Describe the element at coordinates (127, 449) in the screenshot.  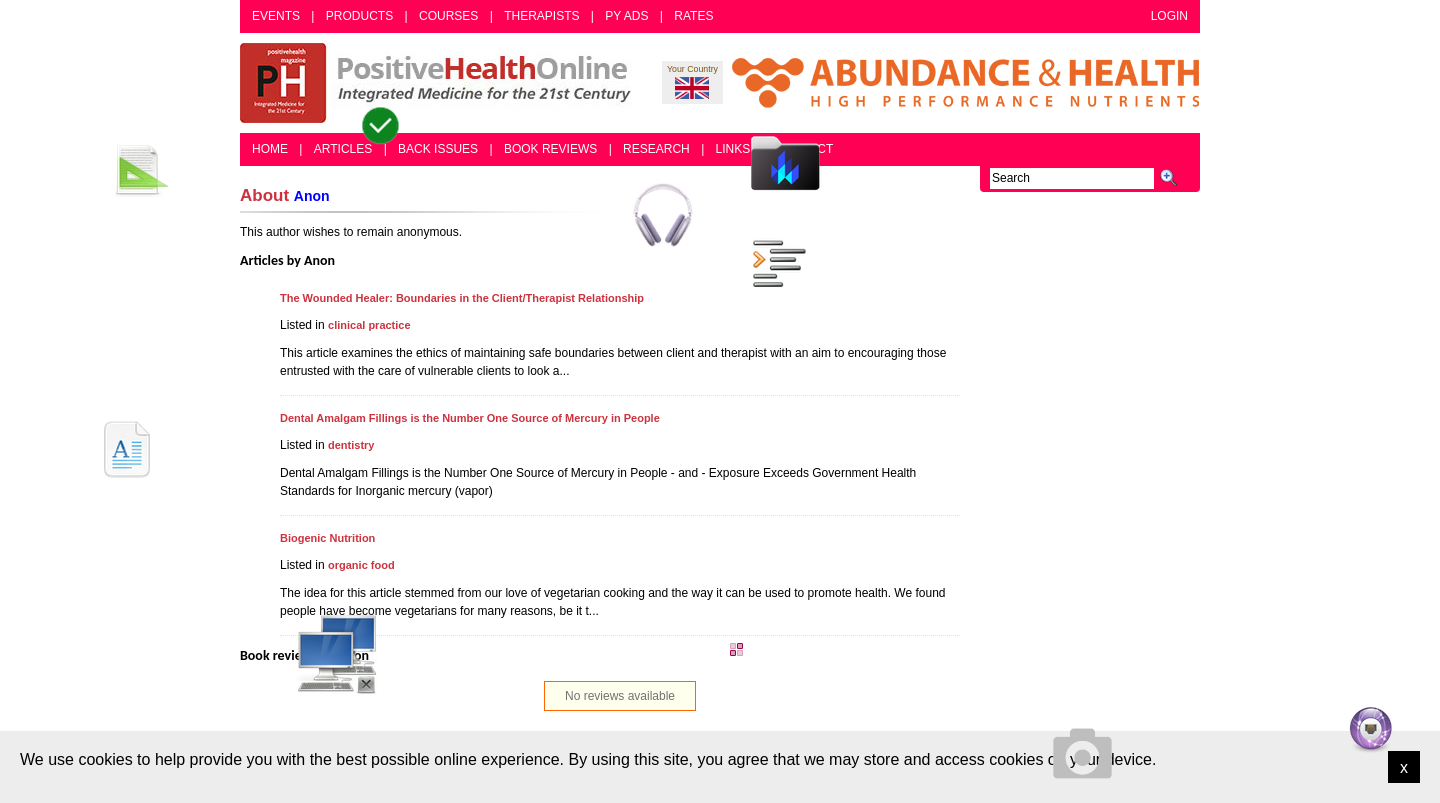
I see `open a word processing document` at that location.